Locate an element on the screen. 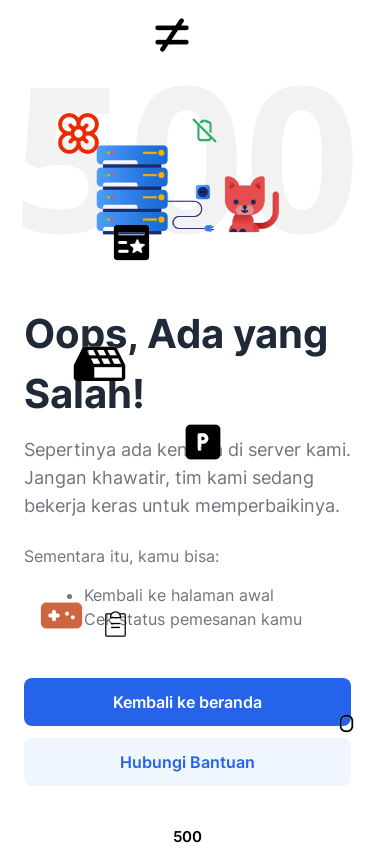 The width and height of the screenshot is (375, 849). access solar panel settings is located at coordinates (99, 365).